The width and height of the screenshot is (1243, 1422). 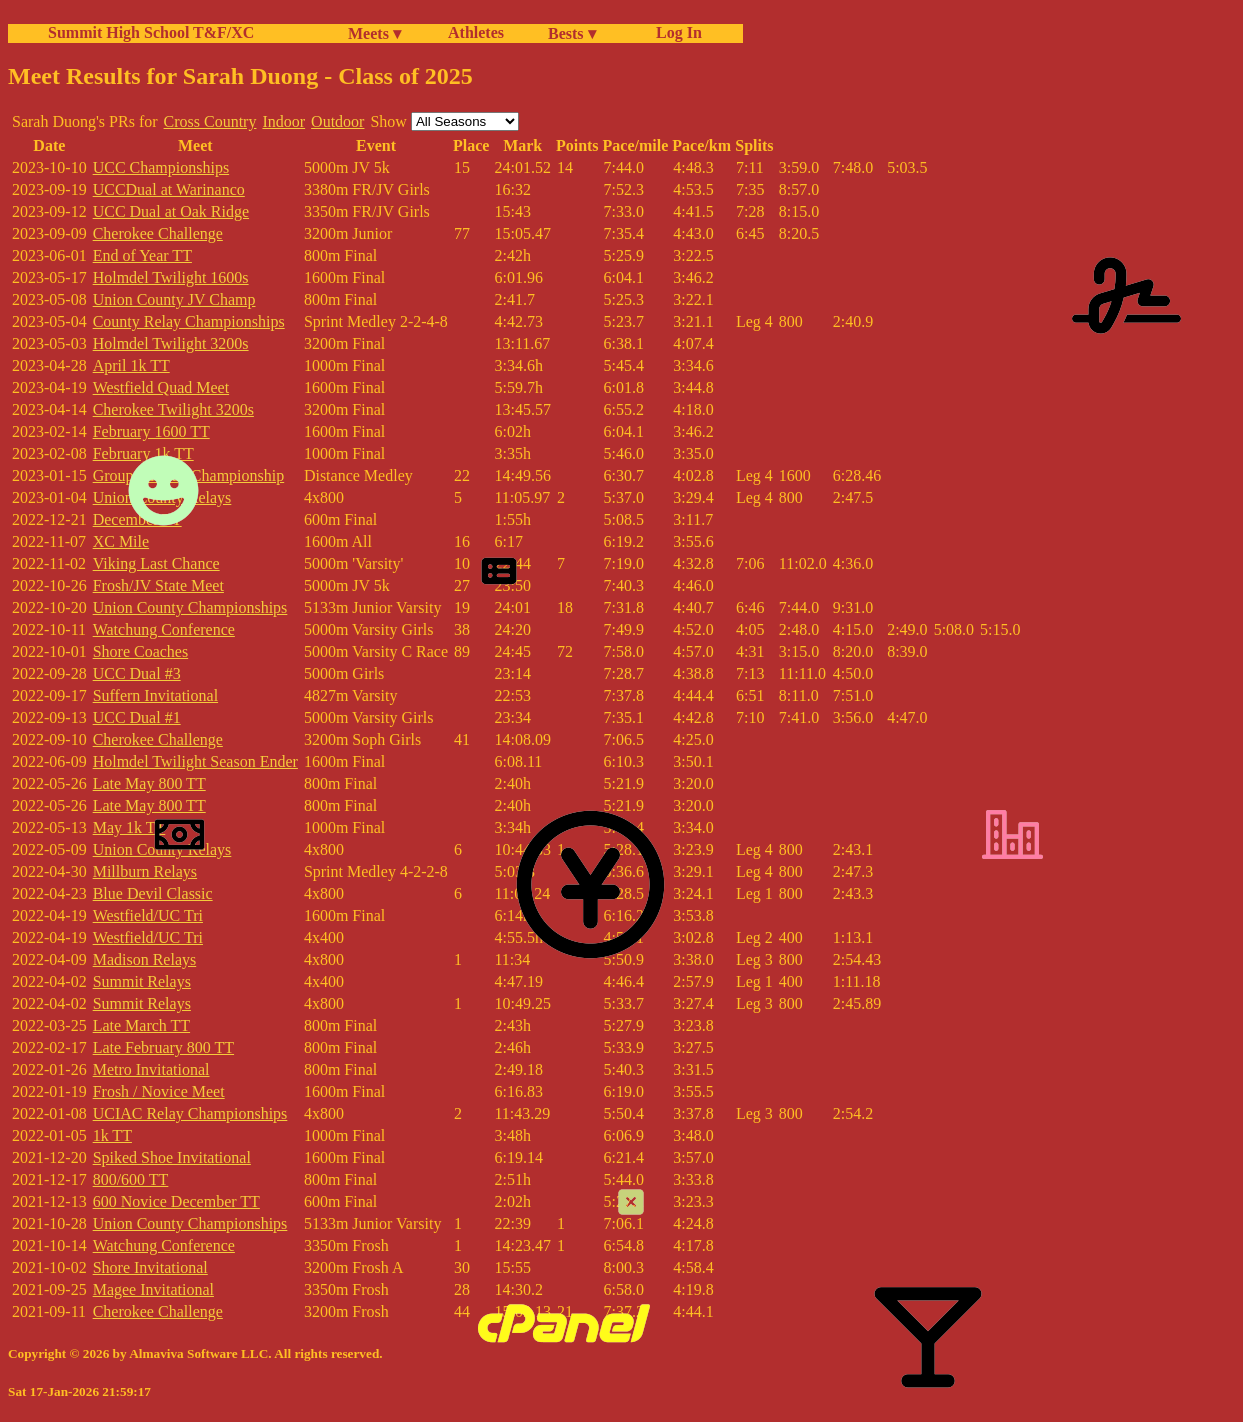 What do you see at coordinates (163, 490) in the screenshot?
I see `react with a happy emoji` at bounding box center [163, 490].